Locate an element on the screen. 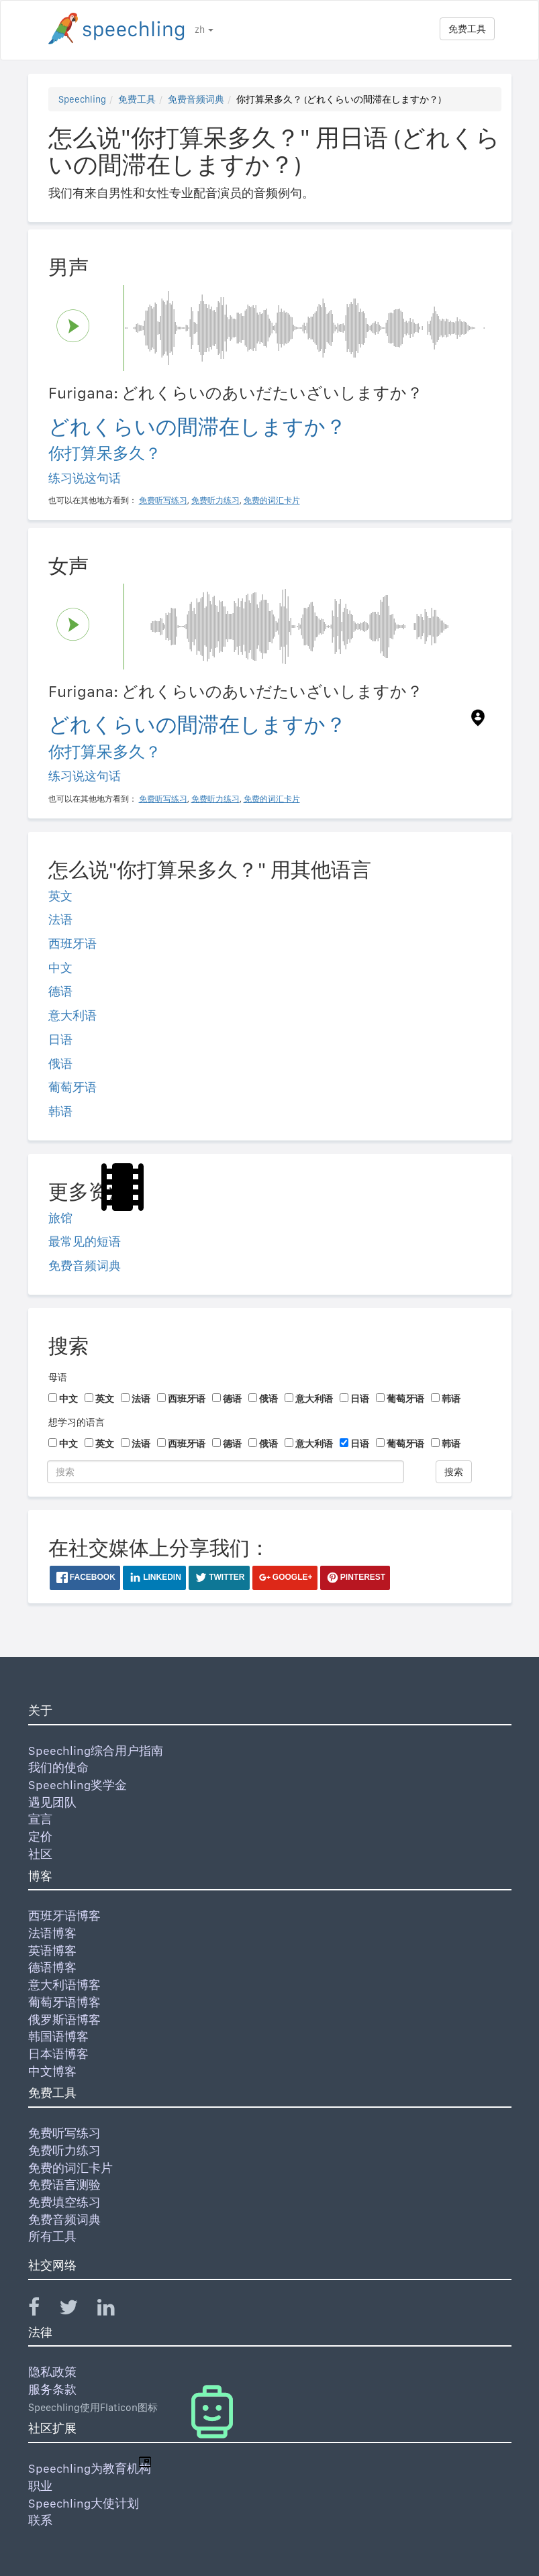 The width and height of the screenshot is (539, 2576). view a person's location on the map is located at coordinates (478, 718).